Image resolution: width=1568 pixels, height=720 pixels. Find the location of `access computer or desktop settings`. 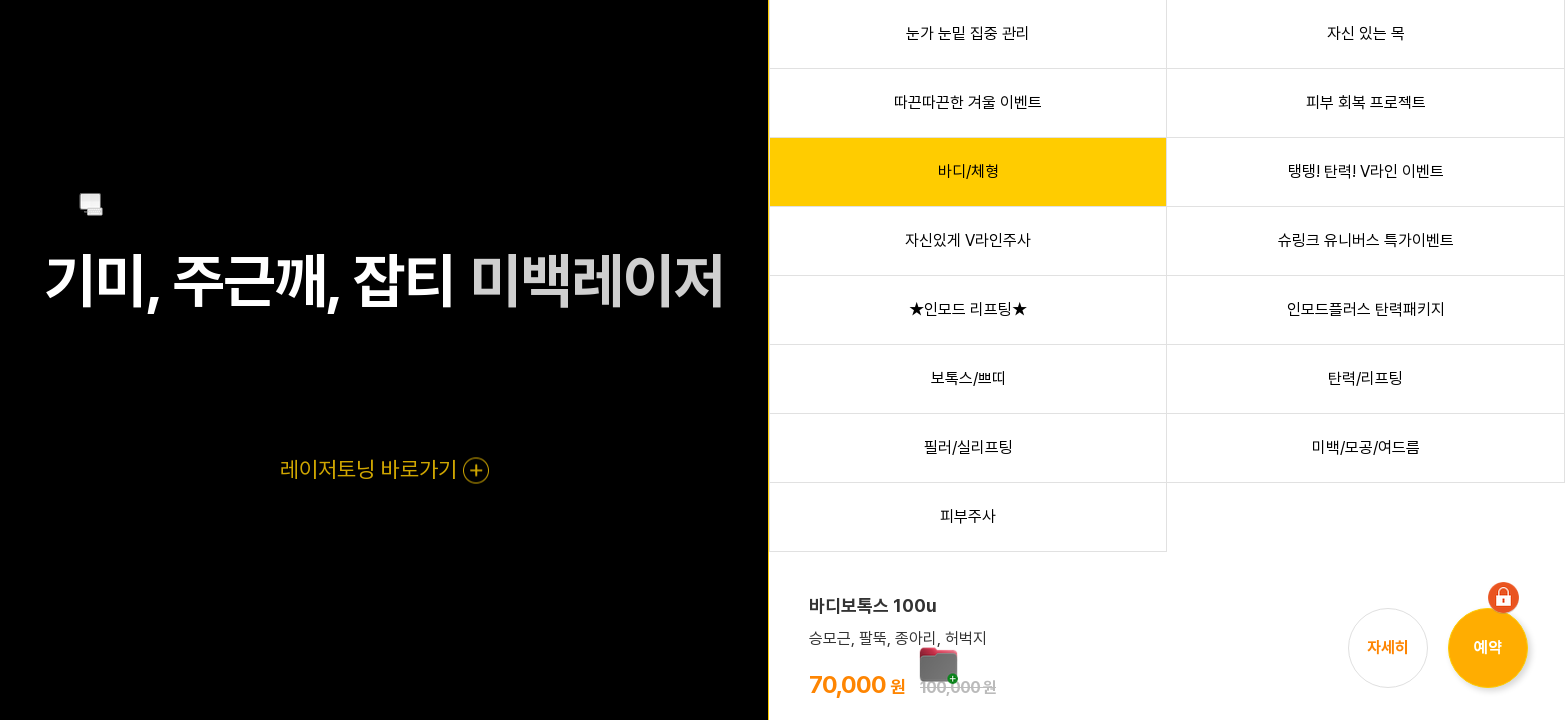

access computer or desktop settings is located at coordinates (91, 204).